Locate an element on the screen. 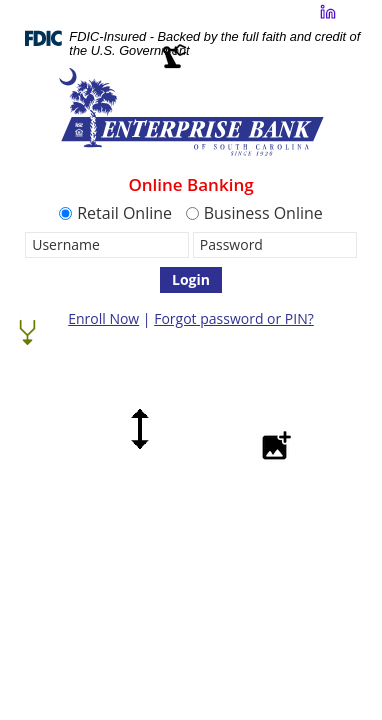 The height and width of the screenshot is (720, 382). access manufacturing or automation settings is located at coordinates (174, 56).